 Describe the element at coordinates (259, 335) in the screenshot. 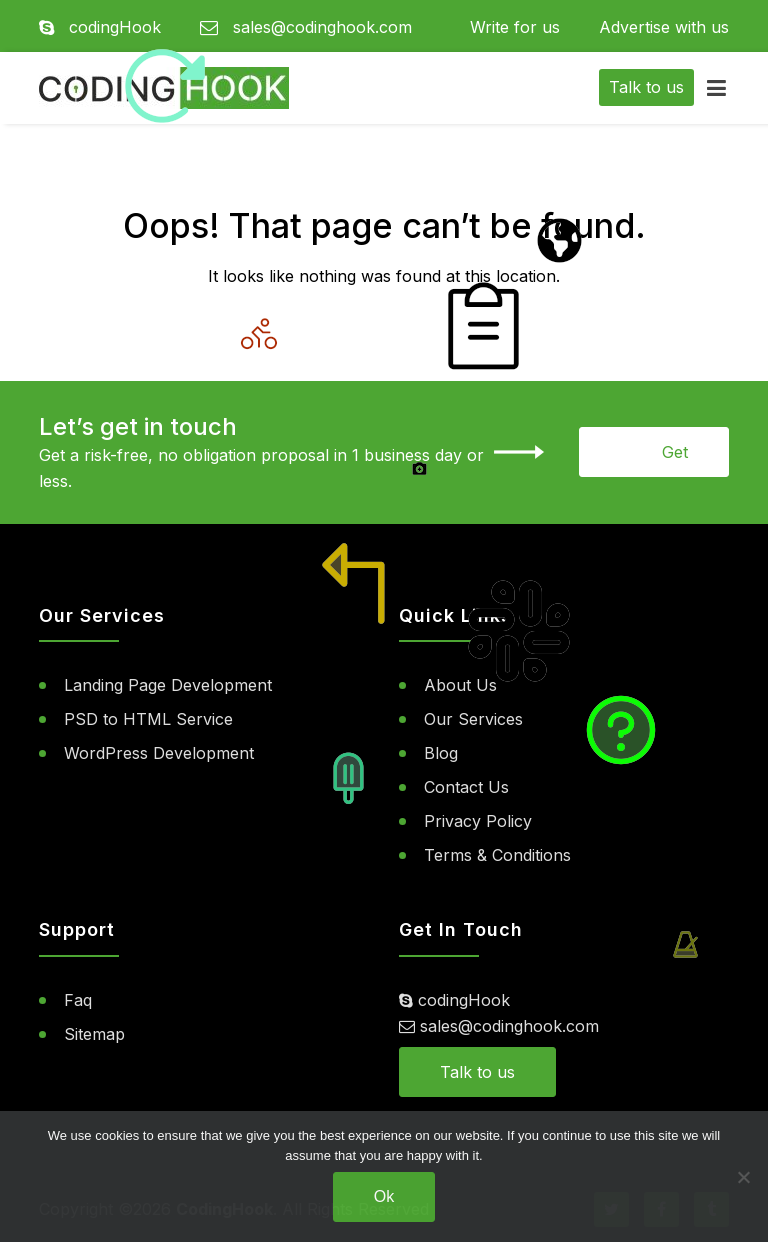

I see `select cycling as transportation mode` at that location.